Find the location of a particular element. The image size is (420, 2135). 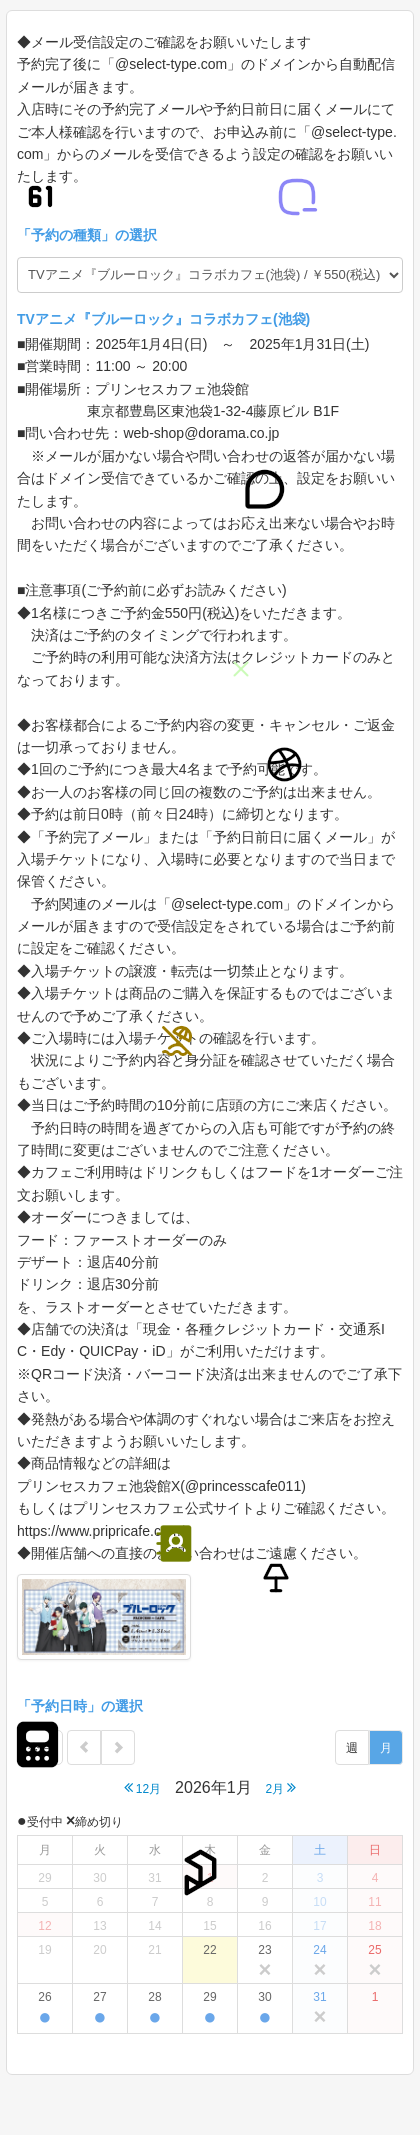

close the current window or dialog is located at coordinates (241, 669).